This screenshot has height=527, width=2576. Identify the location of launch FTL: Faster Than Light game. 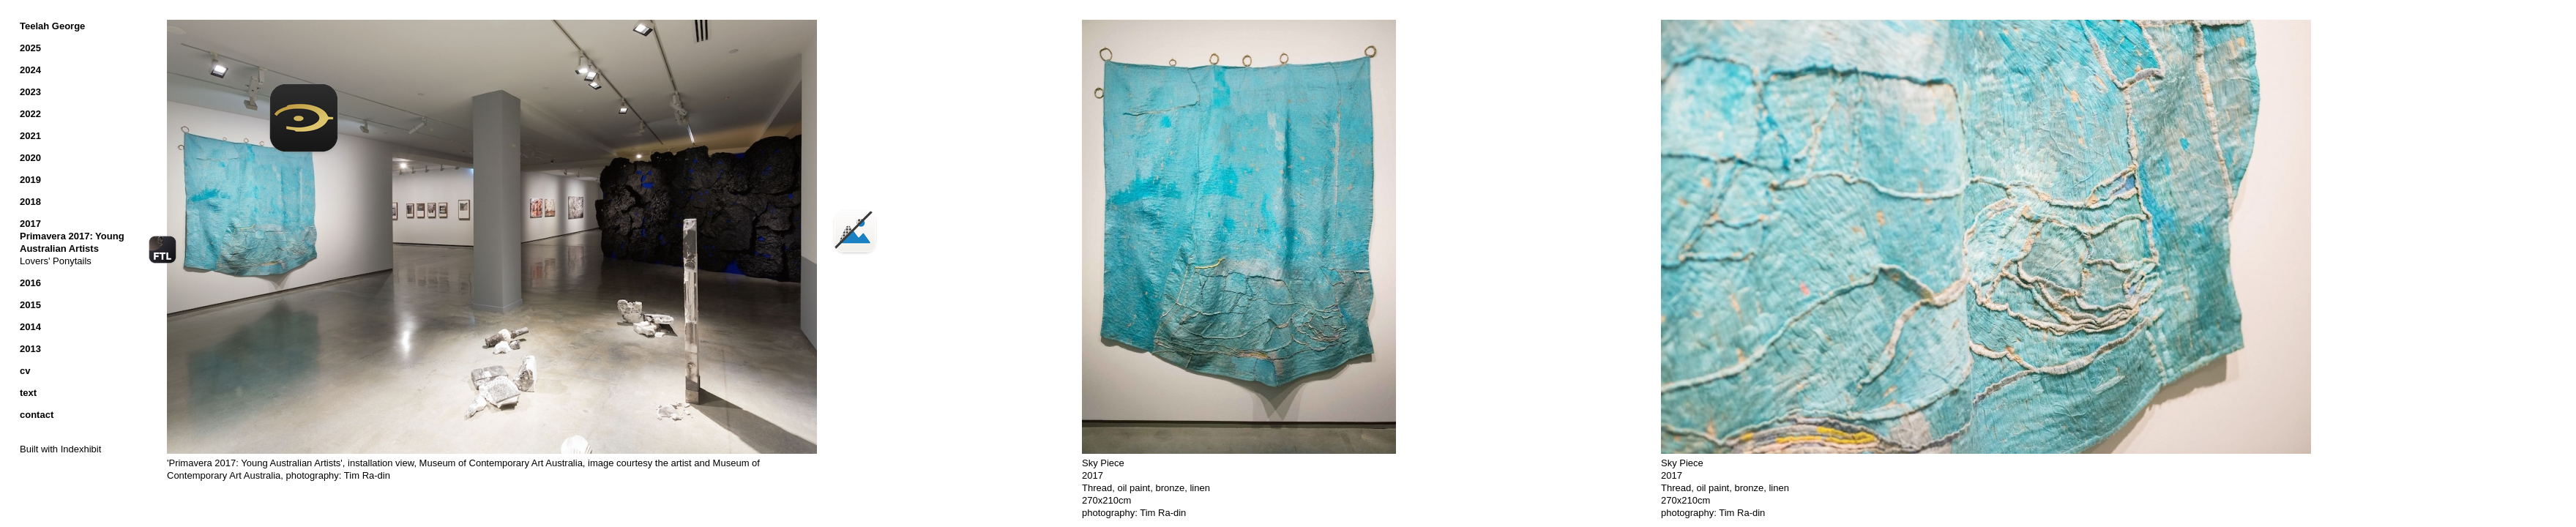
(163, 250).